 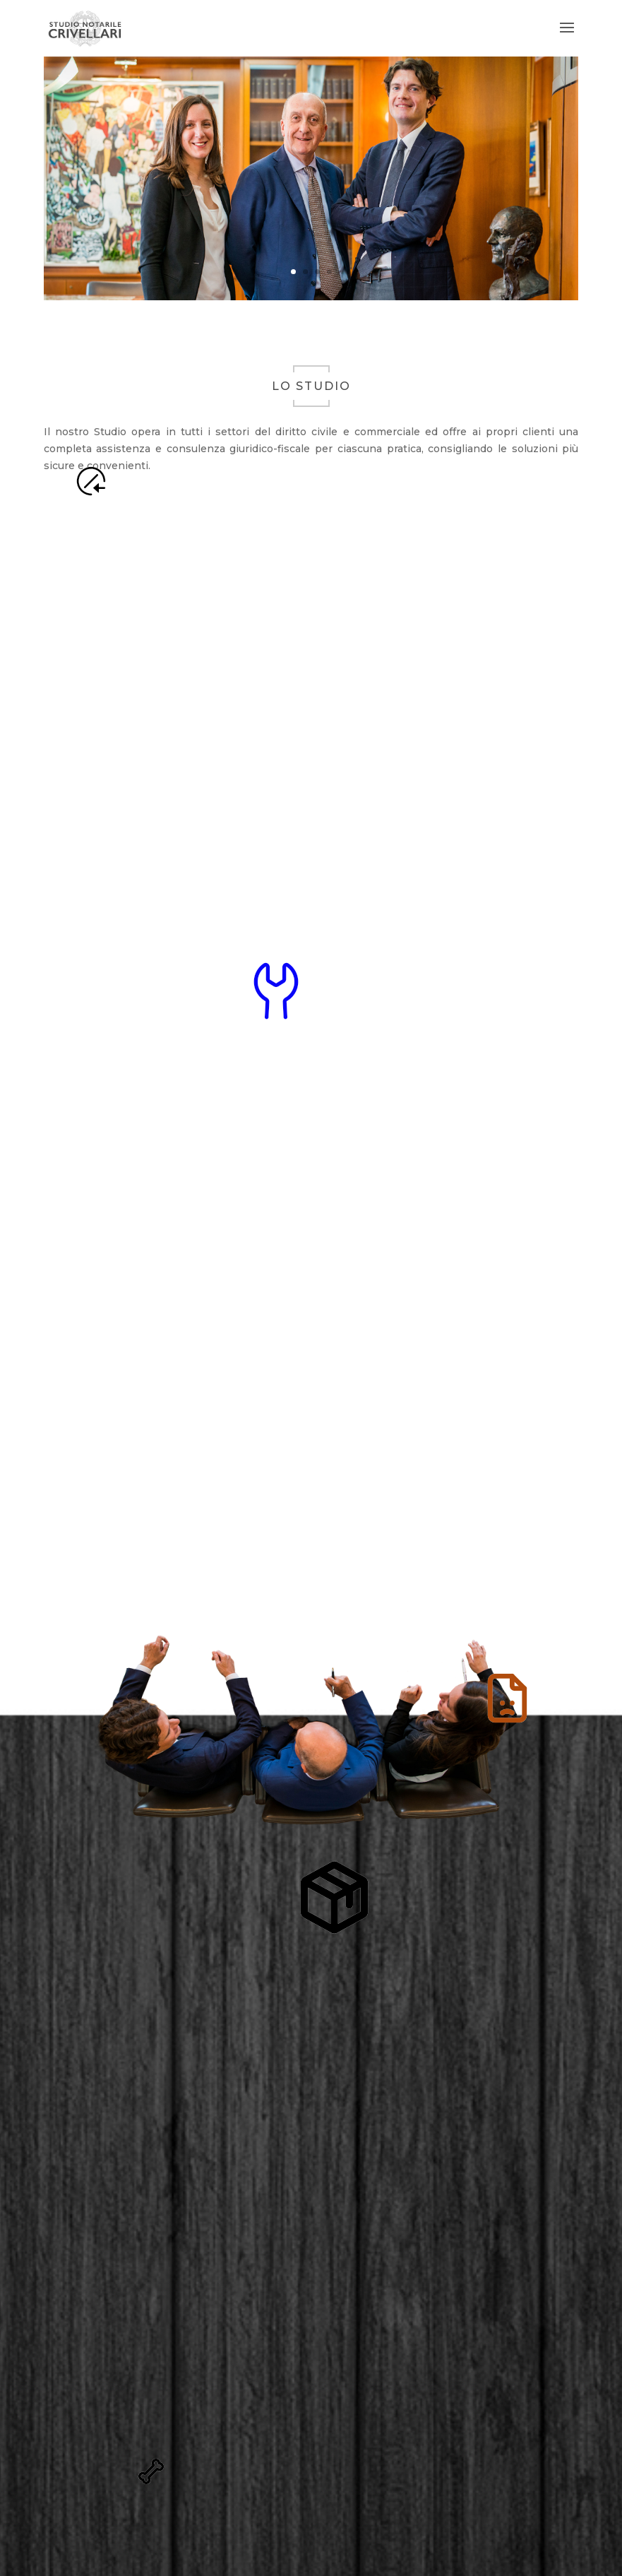 I want to click on view order shipment details, so click(x=334, y=1897).